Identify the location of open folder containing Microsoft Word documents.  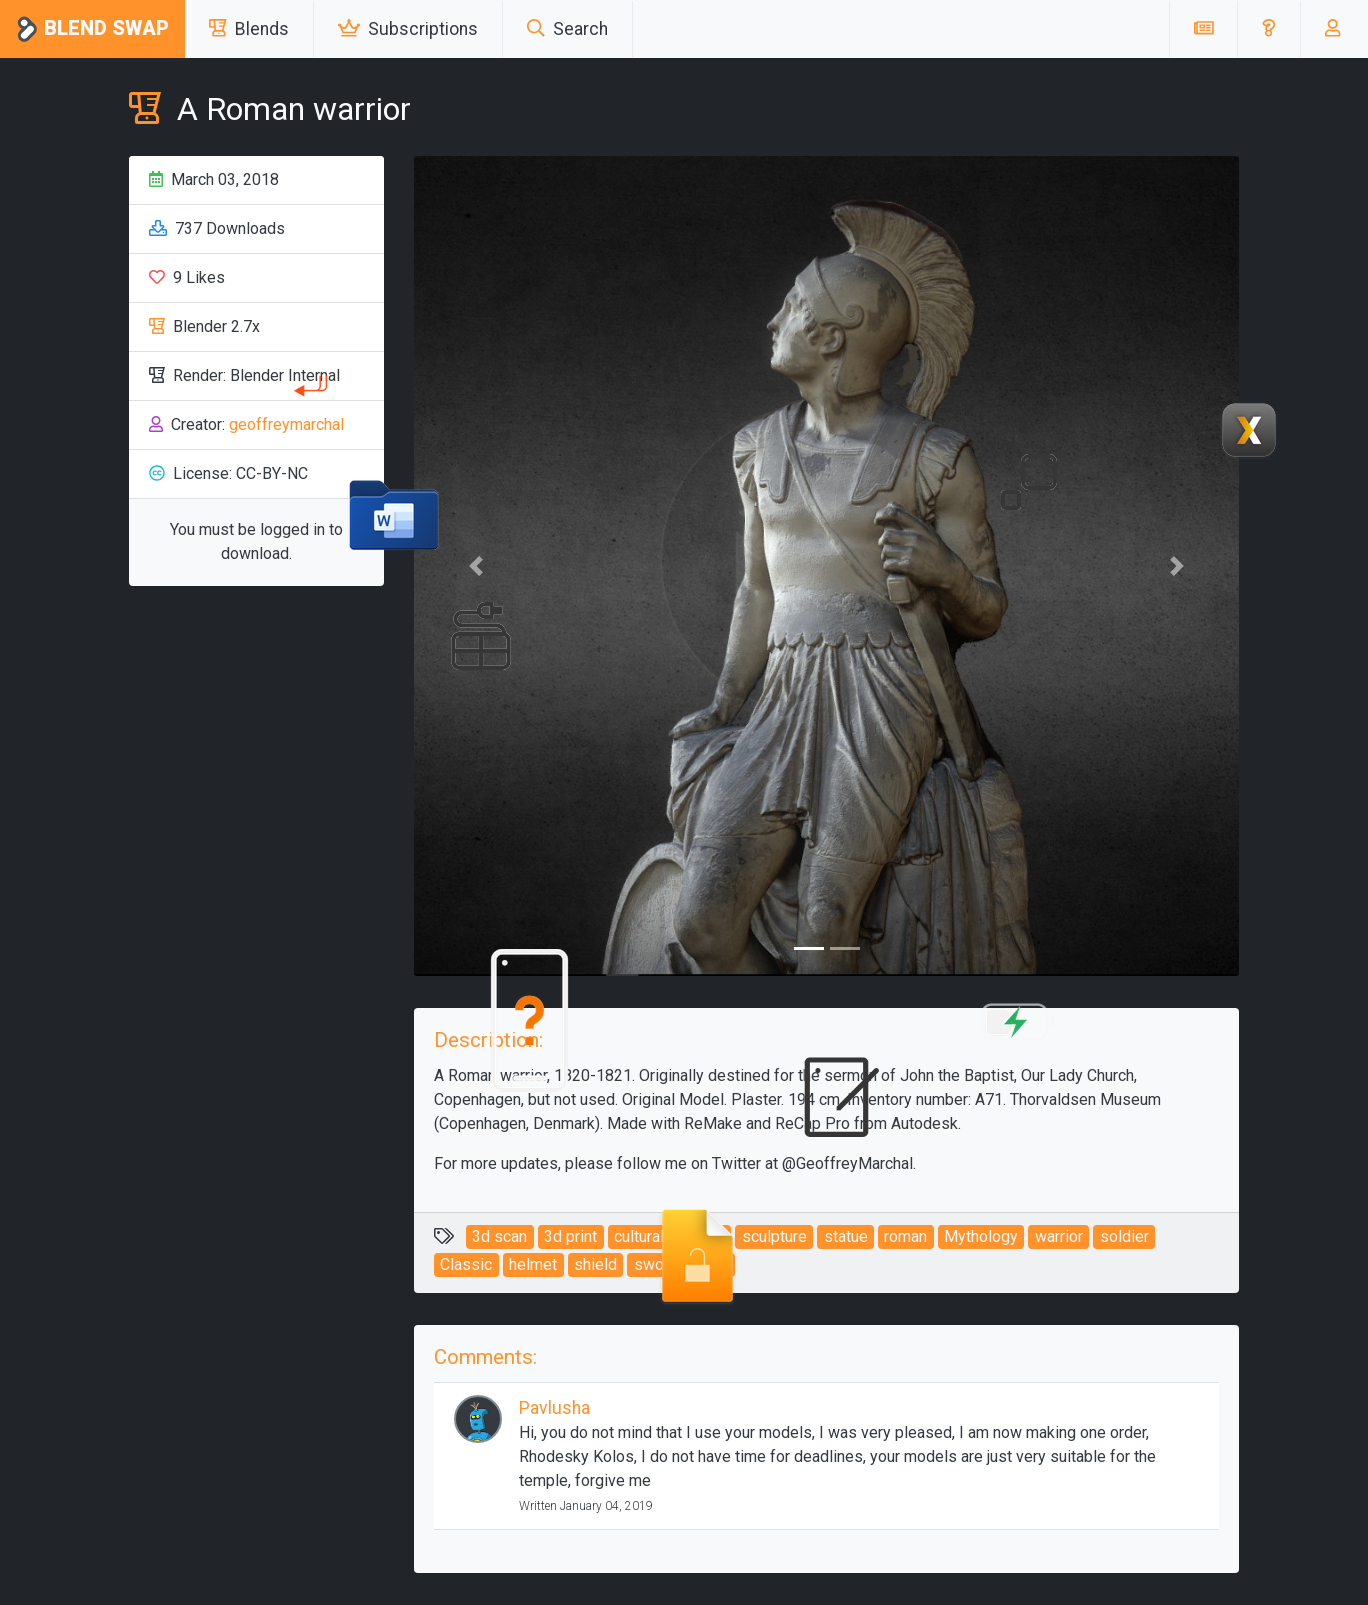
(393, 517).